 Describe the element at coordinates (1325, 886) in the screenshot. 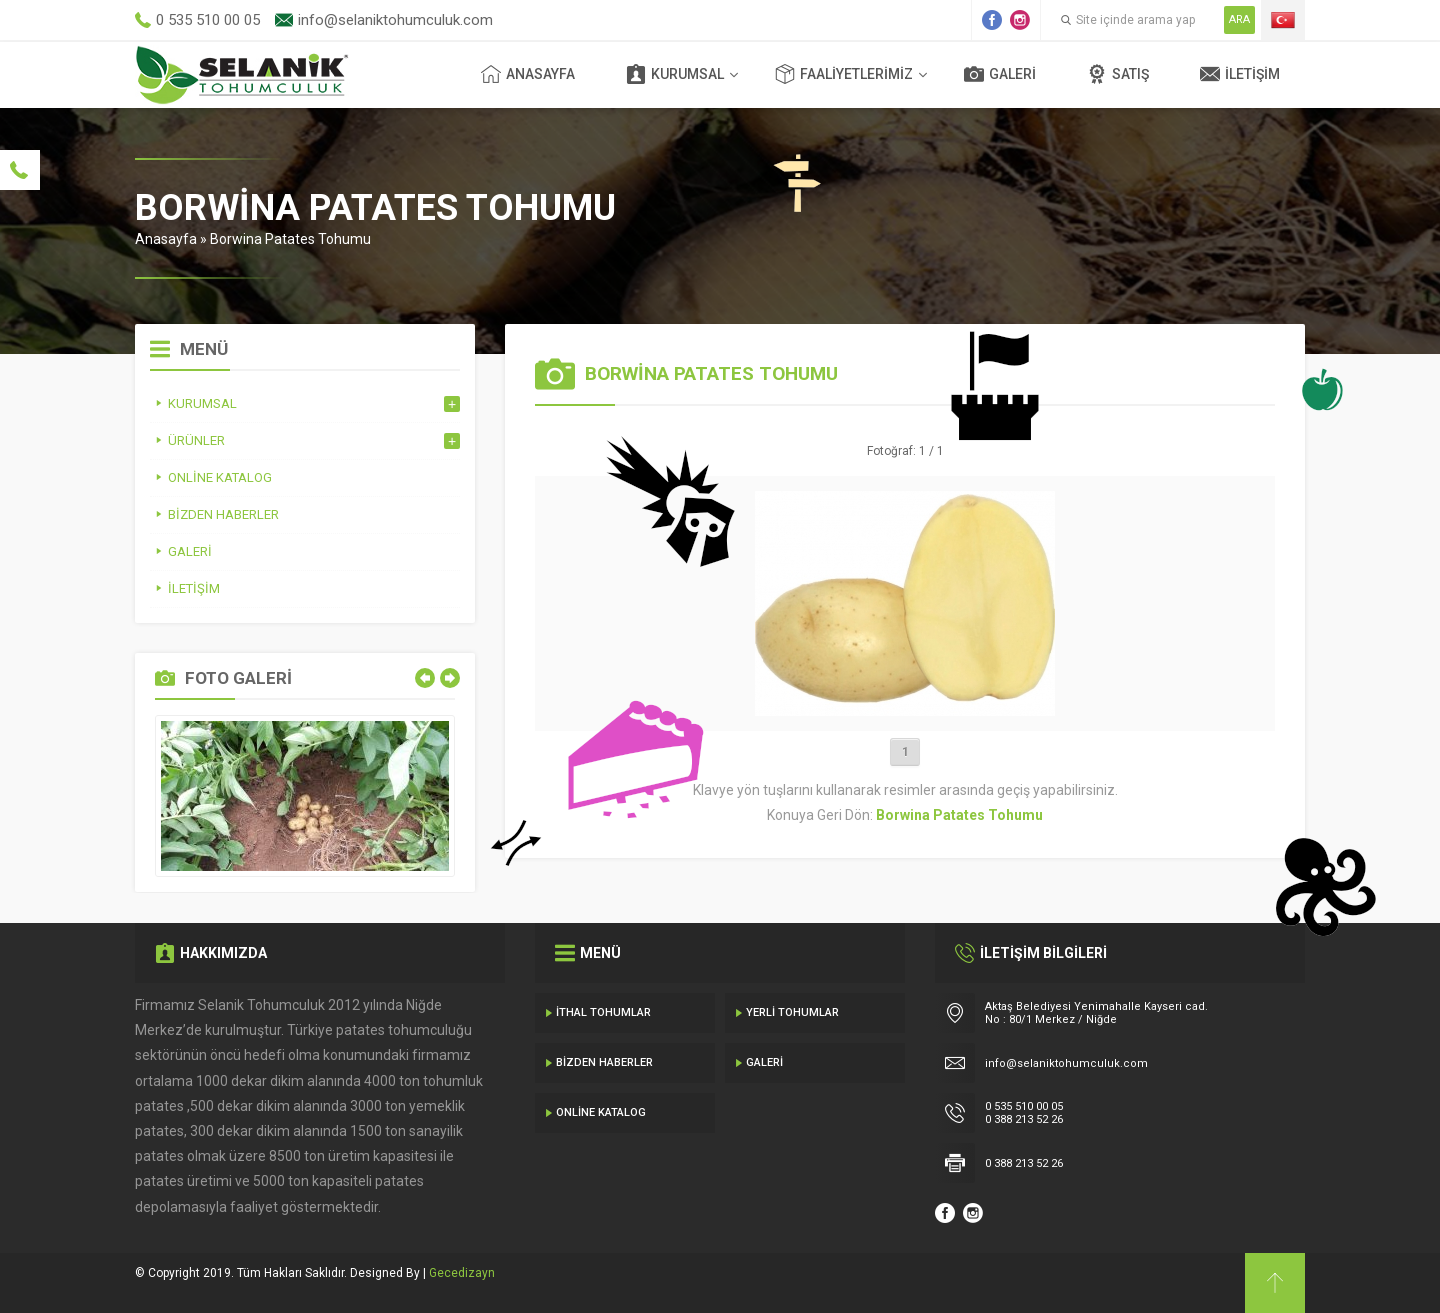

I see `indicates an aquatic or ocean-themed game element` at that location.